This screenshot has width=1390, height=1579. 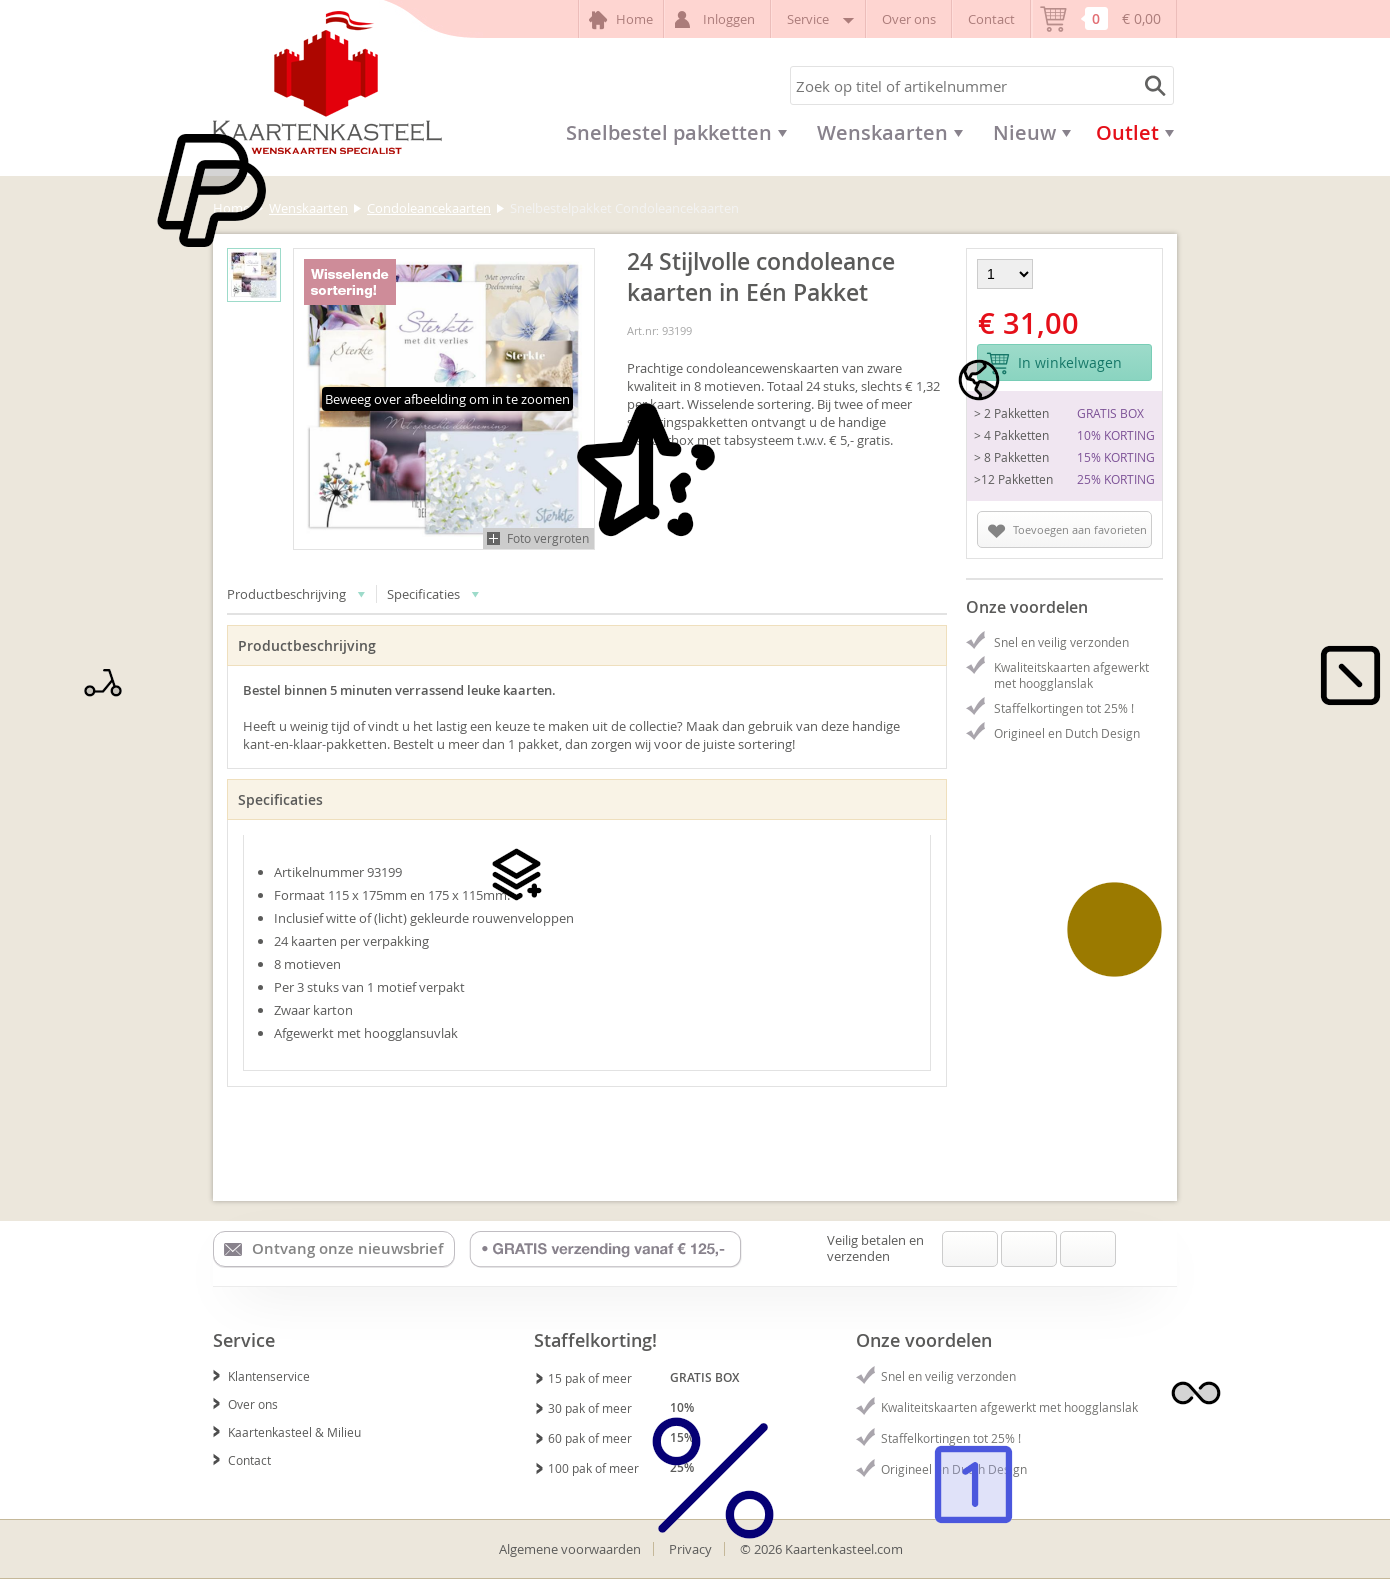 What do you see at coordinates (103, 684) in the screenshot?
I see `select scooter as transportation mode` at bounding box center [103, 684].